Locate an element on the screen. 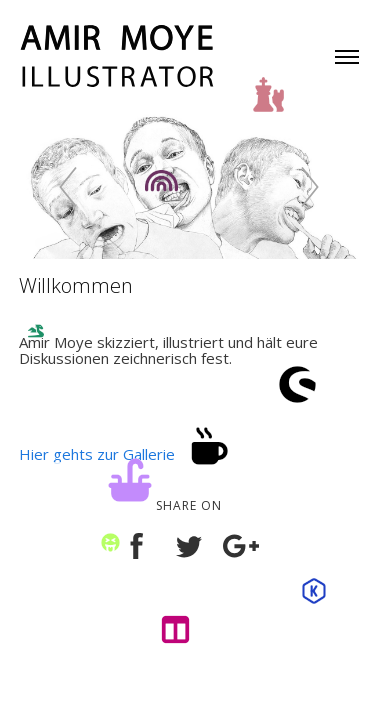 The image size is (378, 720). indicates kitchen or bathroom facilities is located at coordinates (130, 480).